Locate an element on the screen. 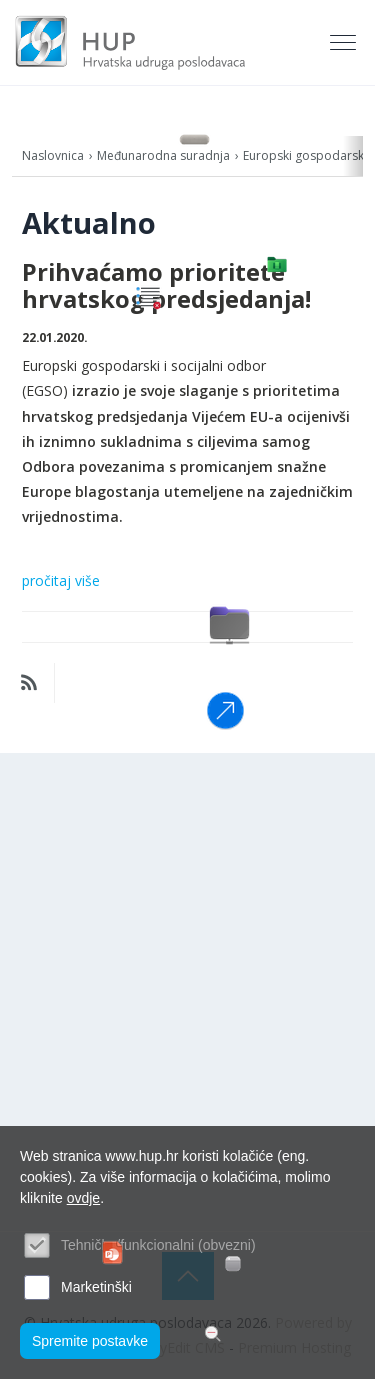 The width and height of the screenshot is (375, 1379). bluetooth speaker device detected is located at coordinates (194, 139).